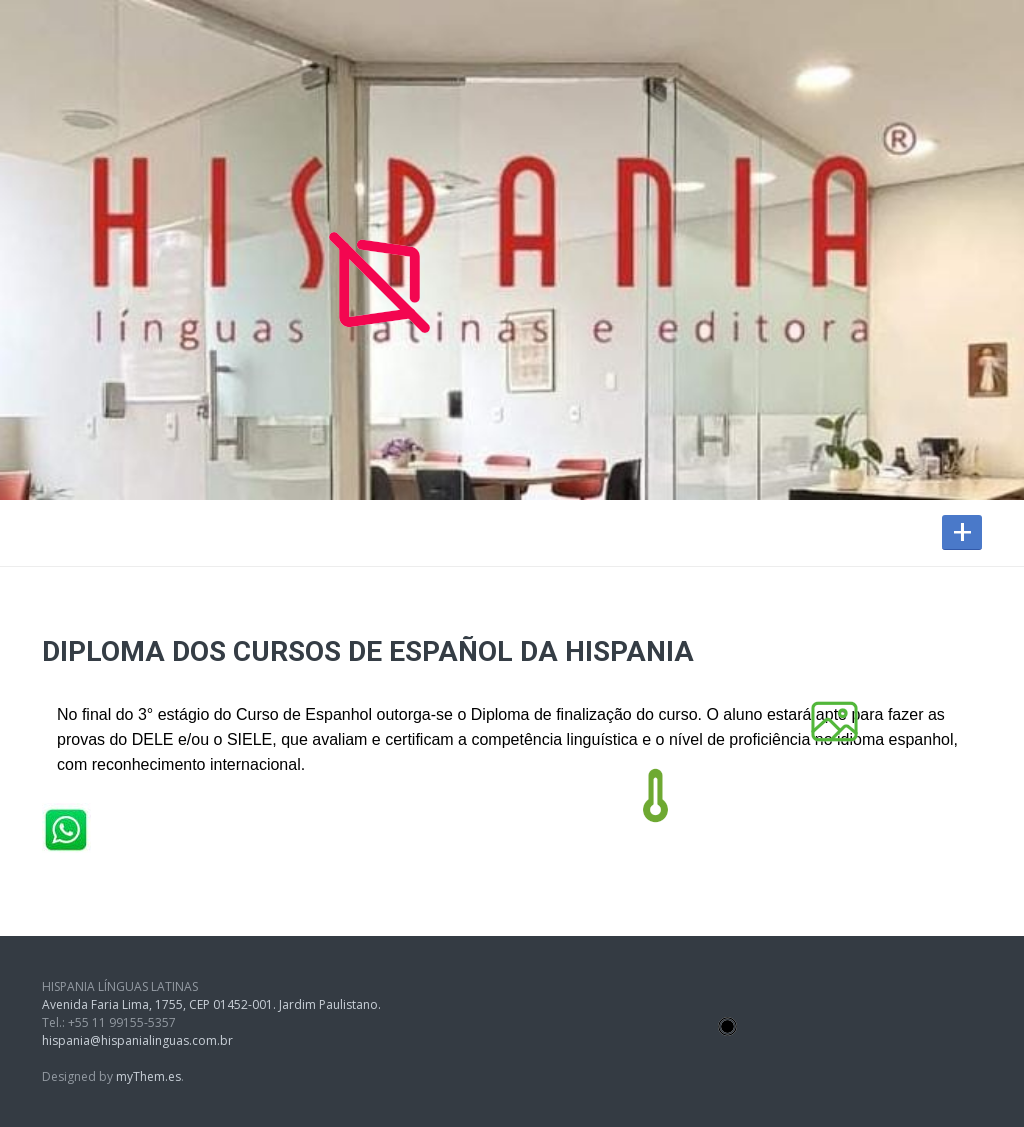 The width and height of the screenshot is (1024, 1127). What do you see at coordinates (727, 1026) in the screenshot?
I see `selected radio button option` at bounding box center [727, 1026].